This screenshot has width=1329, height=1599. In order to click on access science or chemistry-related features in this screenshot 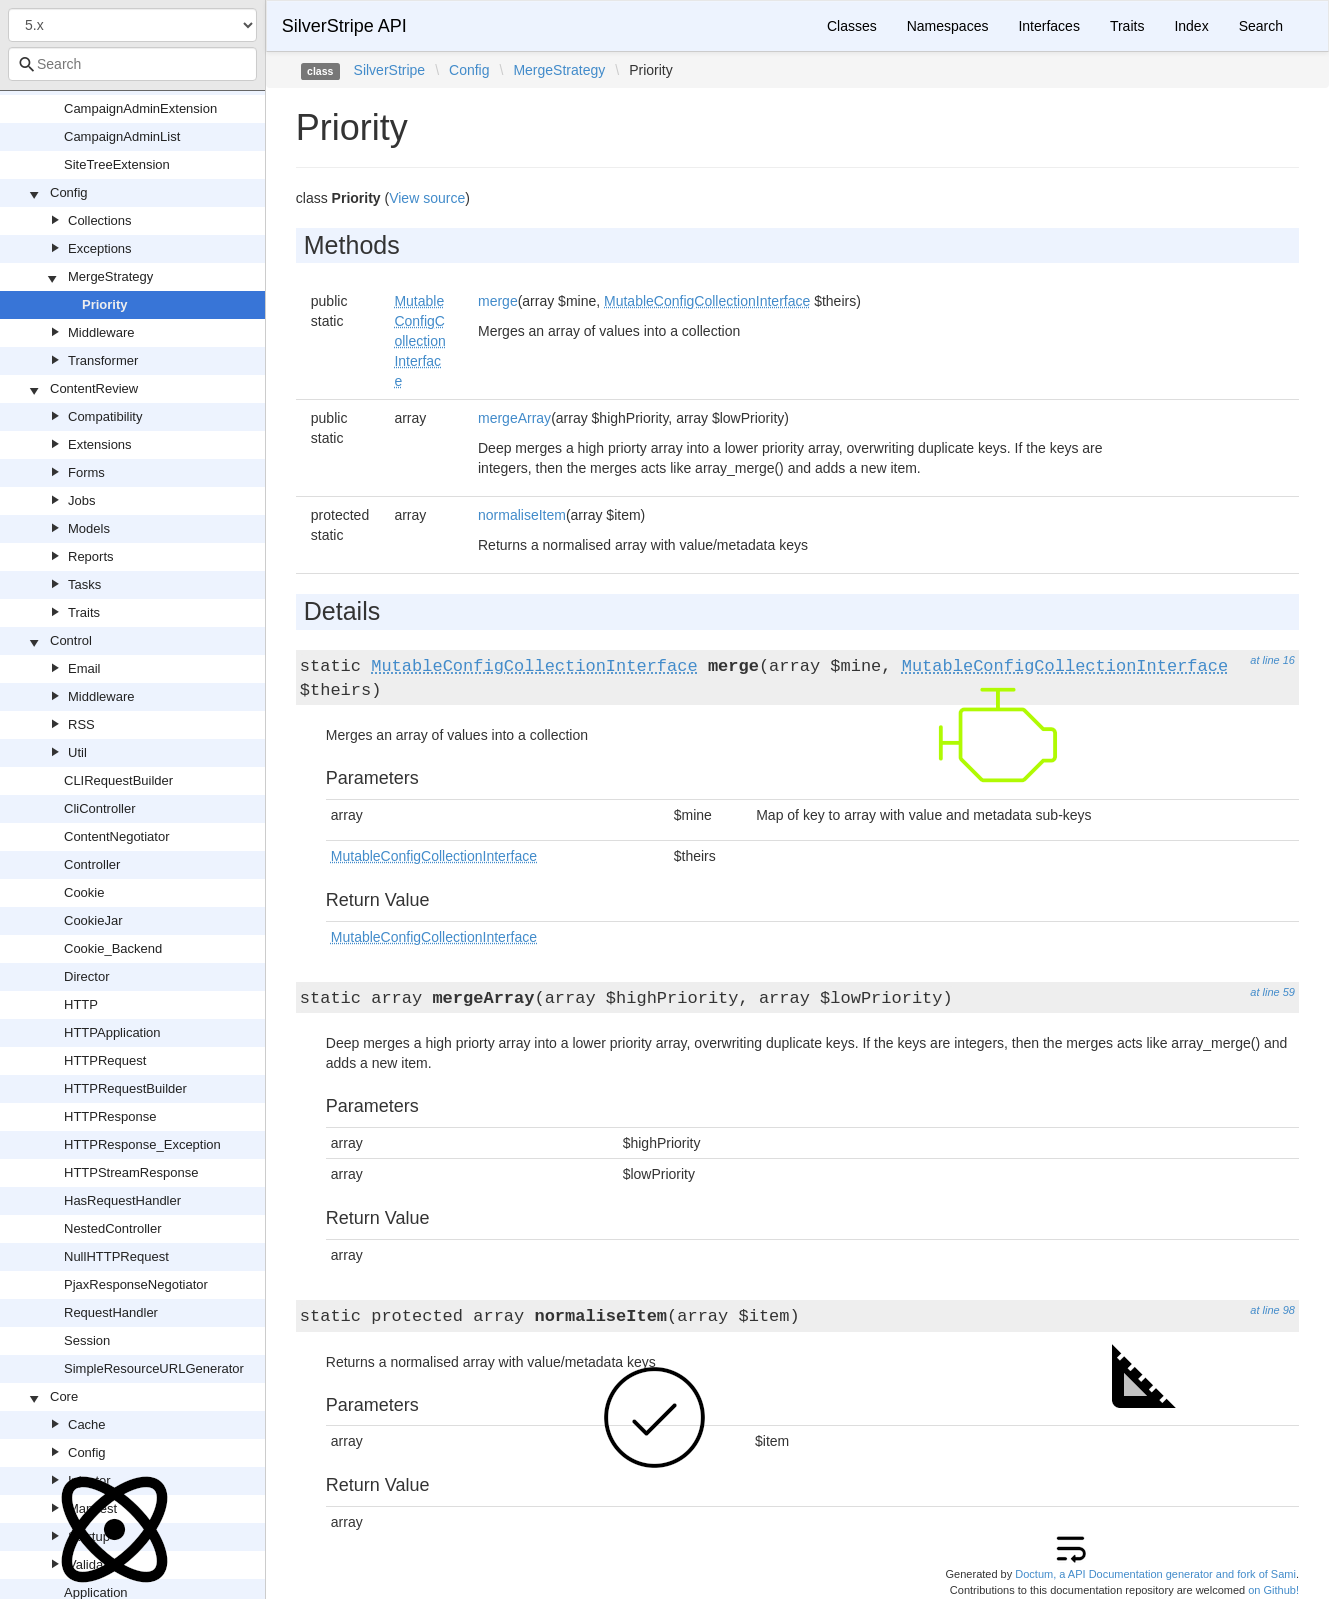, I will do `click(114, 1529)`.